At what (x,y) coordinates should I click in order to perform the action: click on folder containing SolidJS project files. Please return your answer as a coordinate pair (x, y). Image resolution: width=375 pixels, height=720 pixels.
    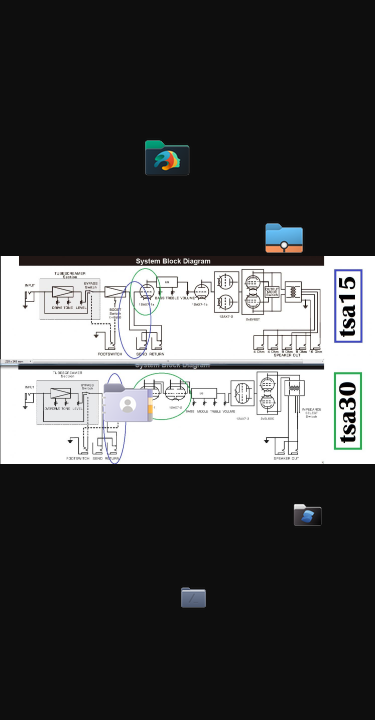
    Looking at the image, I should click on (307, 515).